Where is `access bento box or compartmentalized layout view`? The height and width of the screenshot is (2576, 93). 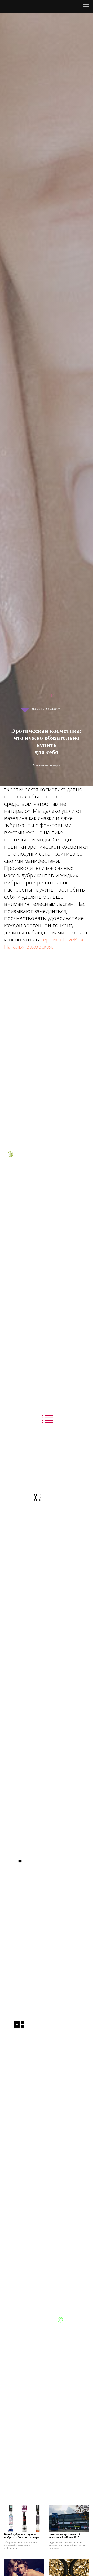
access bento box or compartmentalized layout view is located at coordinates (19, 2024).